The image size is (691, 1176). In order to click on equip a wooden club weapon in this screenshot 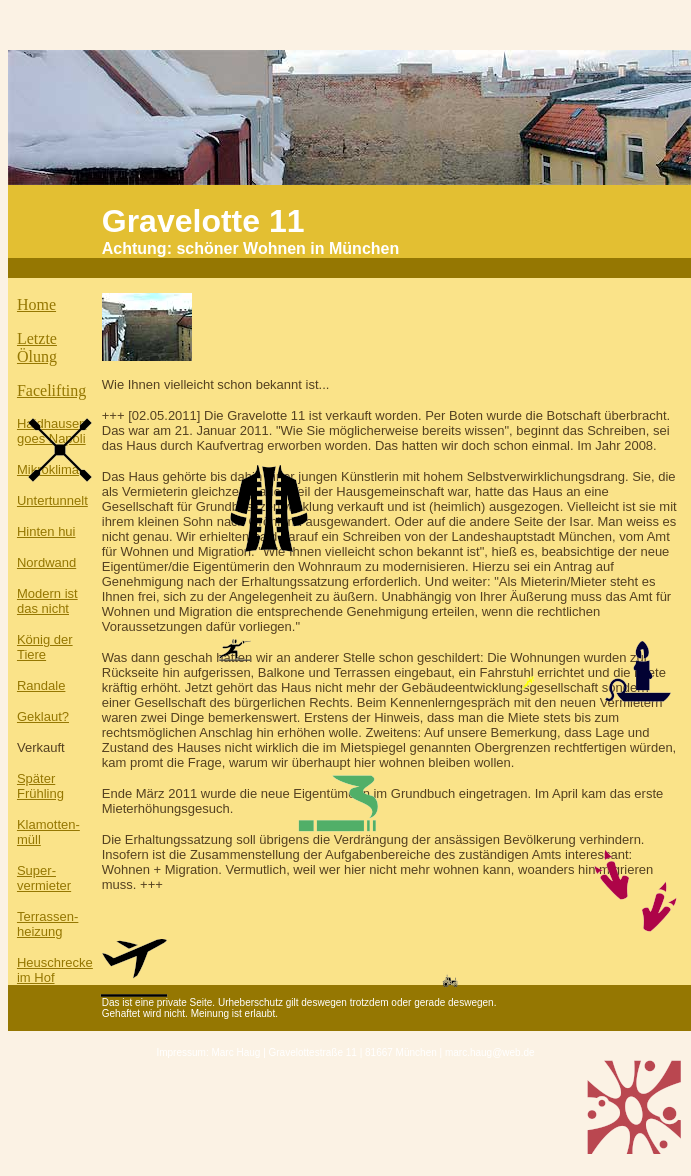, I will do `click(528, 683)`.